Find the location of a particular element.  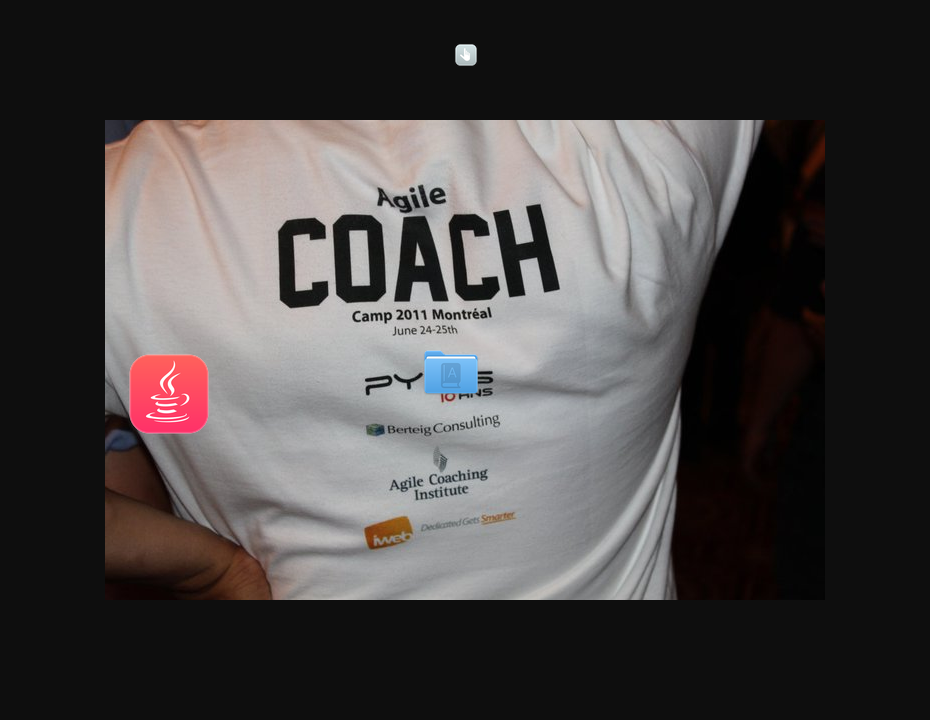

launch java application is located at coordinates (169, 394).